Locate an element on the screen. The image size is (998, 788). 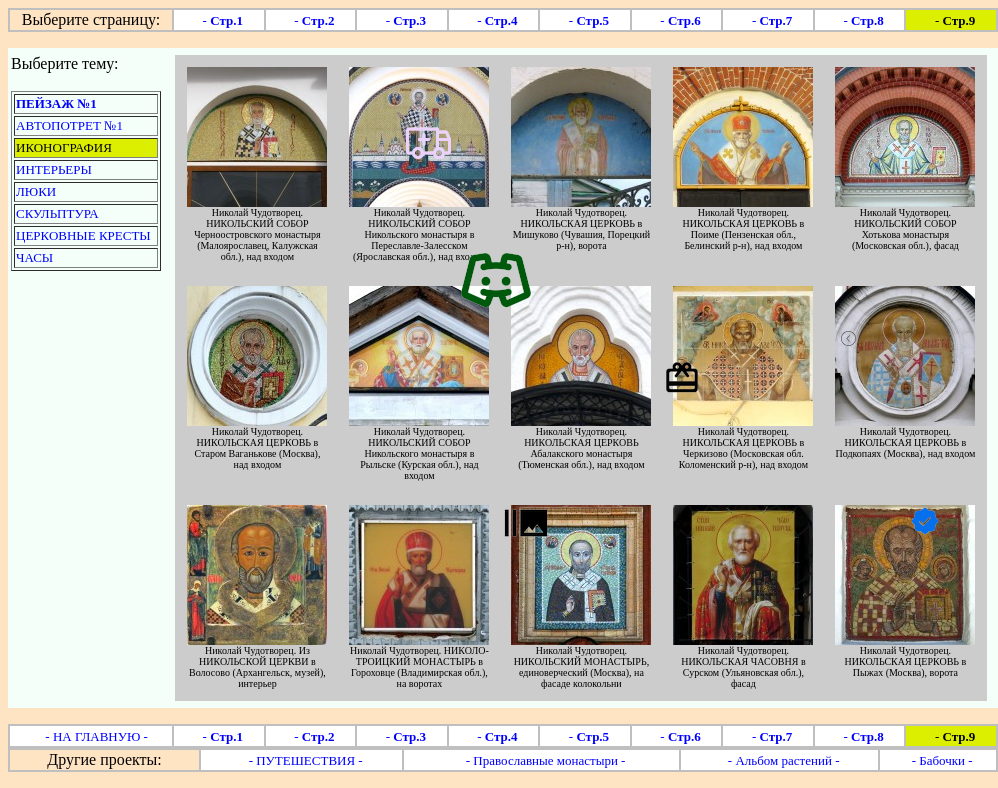
open Discord is located at coordinates (496, 279).